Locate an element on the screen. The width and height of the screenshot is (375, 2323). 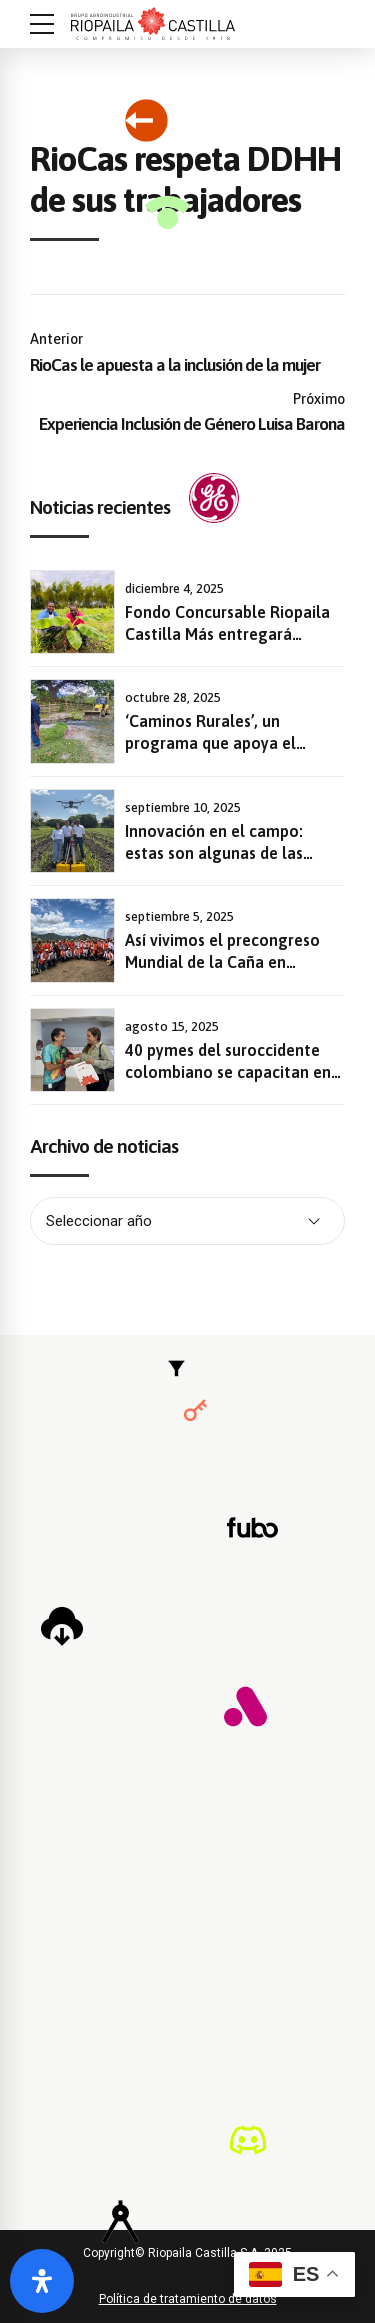
open the fuboTV streaming app is located at coordinates (252, 1527).